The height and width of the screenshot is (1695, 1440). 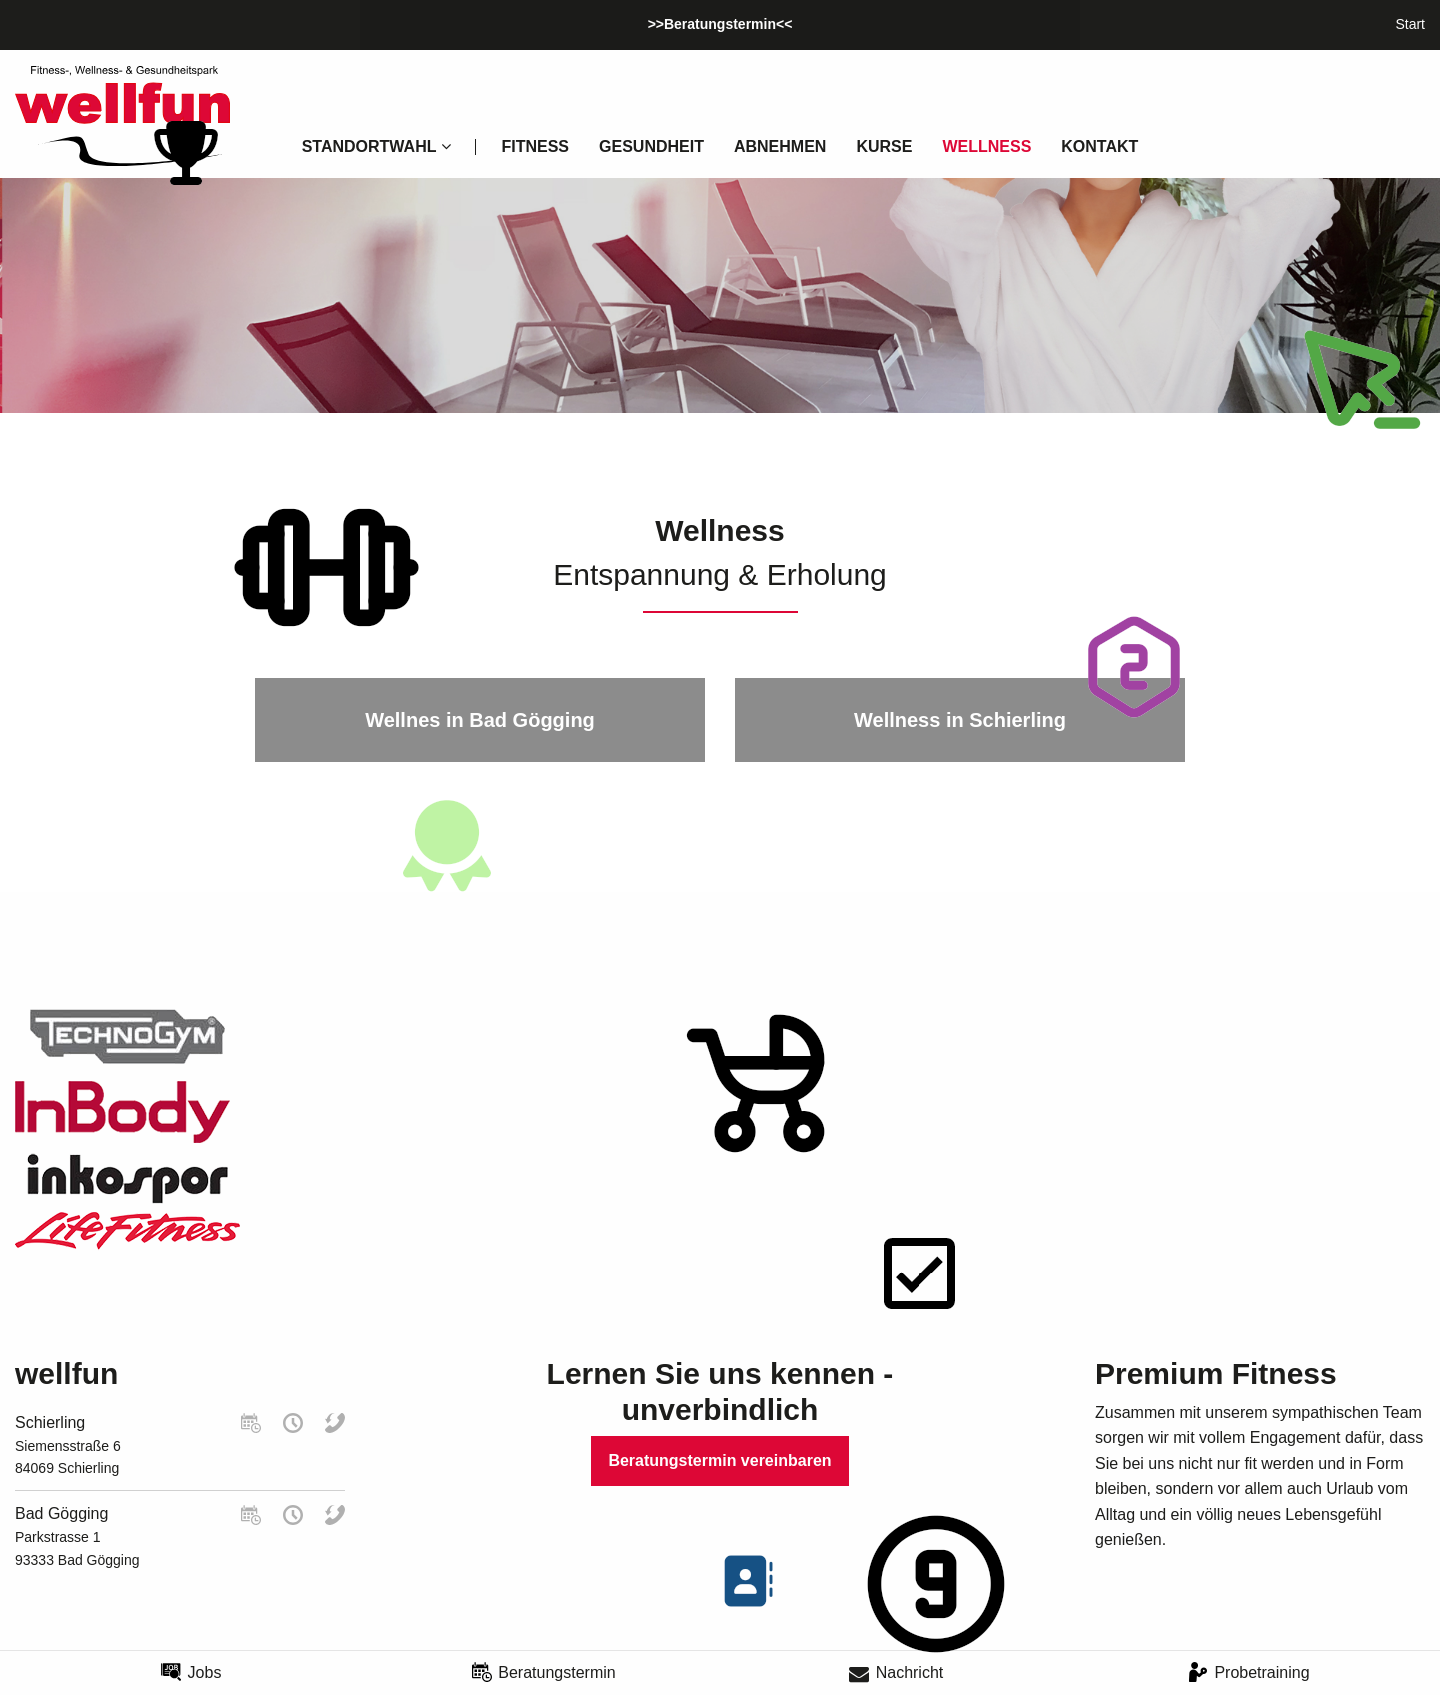 I want to click on select or confirm an option, so click(x=919, y=1273).